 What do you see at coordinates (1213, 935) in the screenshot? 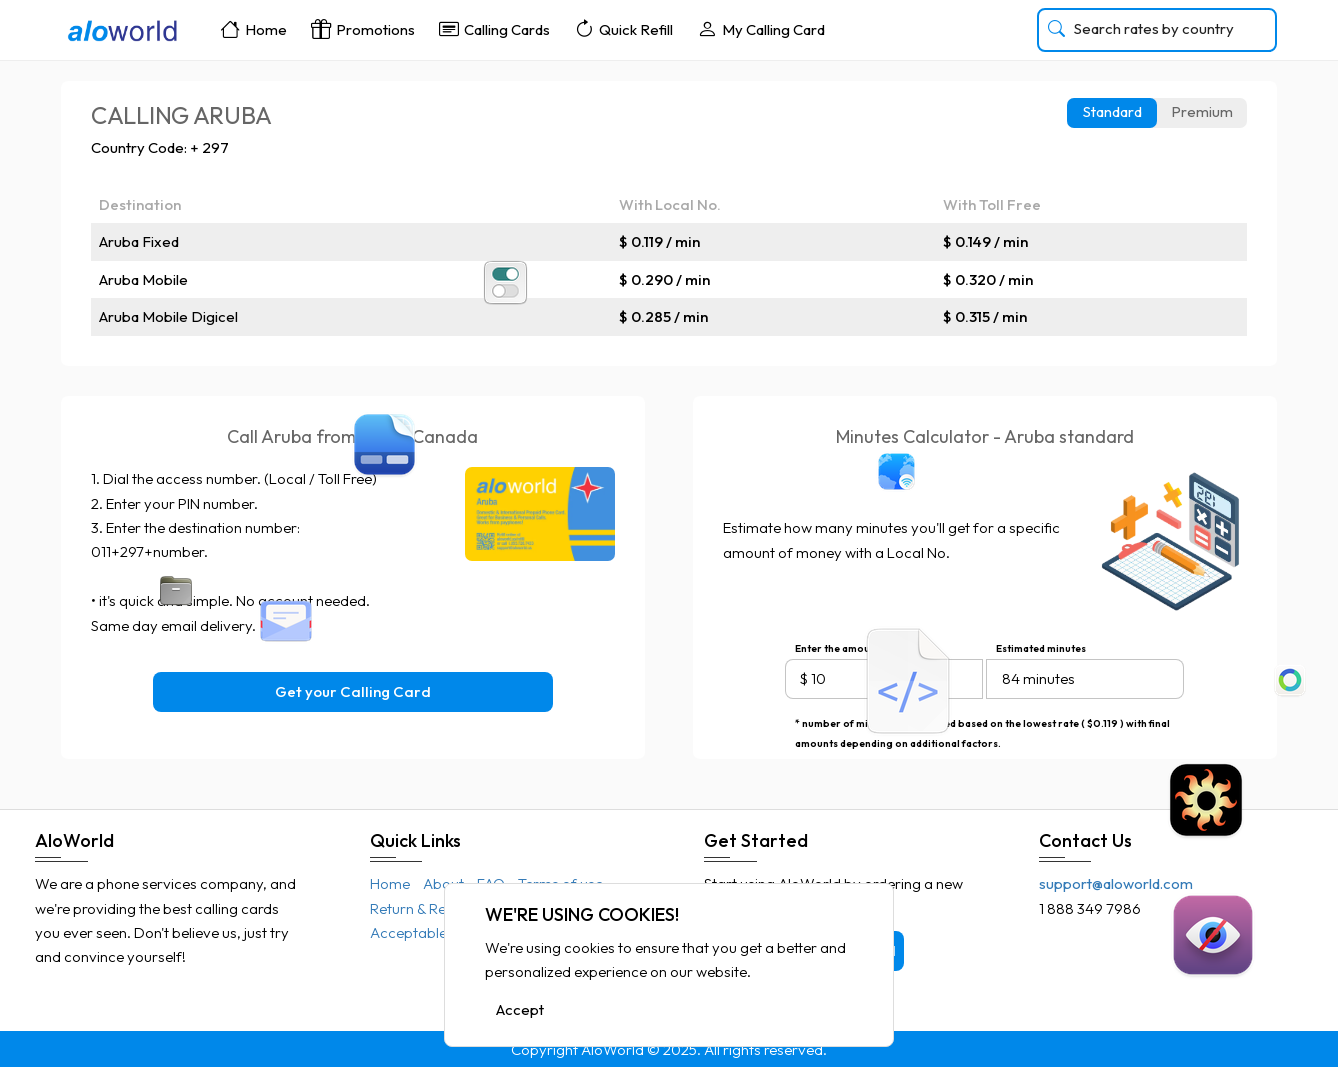
I see `open privacy and security settings` at bounding box center [1213, 935].